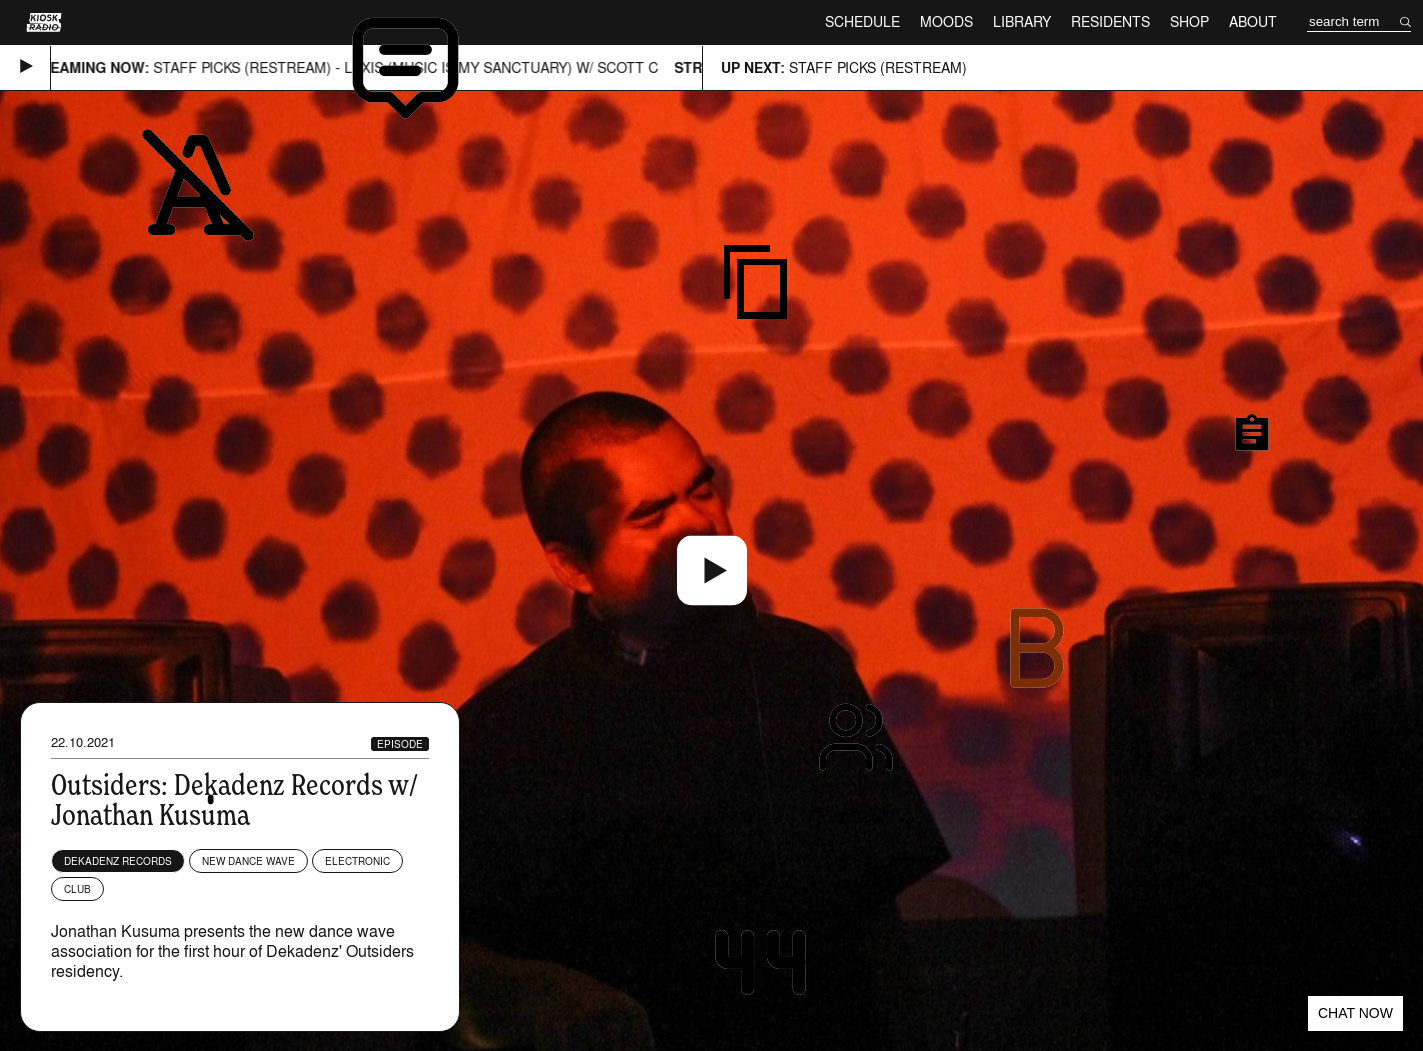 This screenshot has width=1423, height=1051. I want to click on open messaging or chat, so click(405, 65).